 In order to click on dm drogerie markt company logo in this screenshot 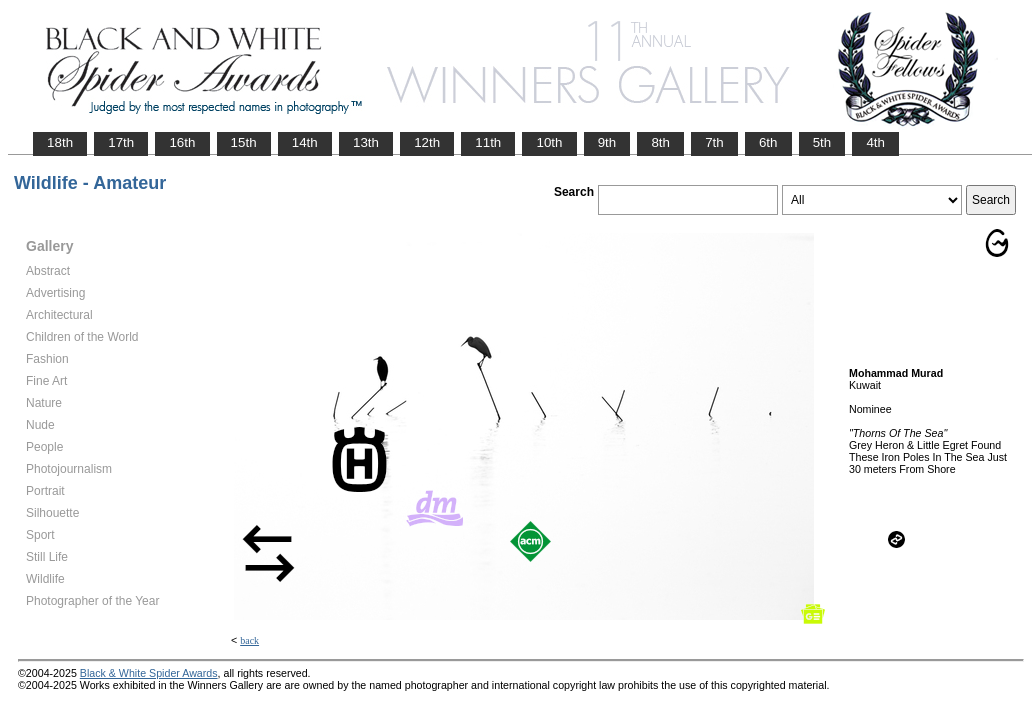, I will do `click(434, 508)`.